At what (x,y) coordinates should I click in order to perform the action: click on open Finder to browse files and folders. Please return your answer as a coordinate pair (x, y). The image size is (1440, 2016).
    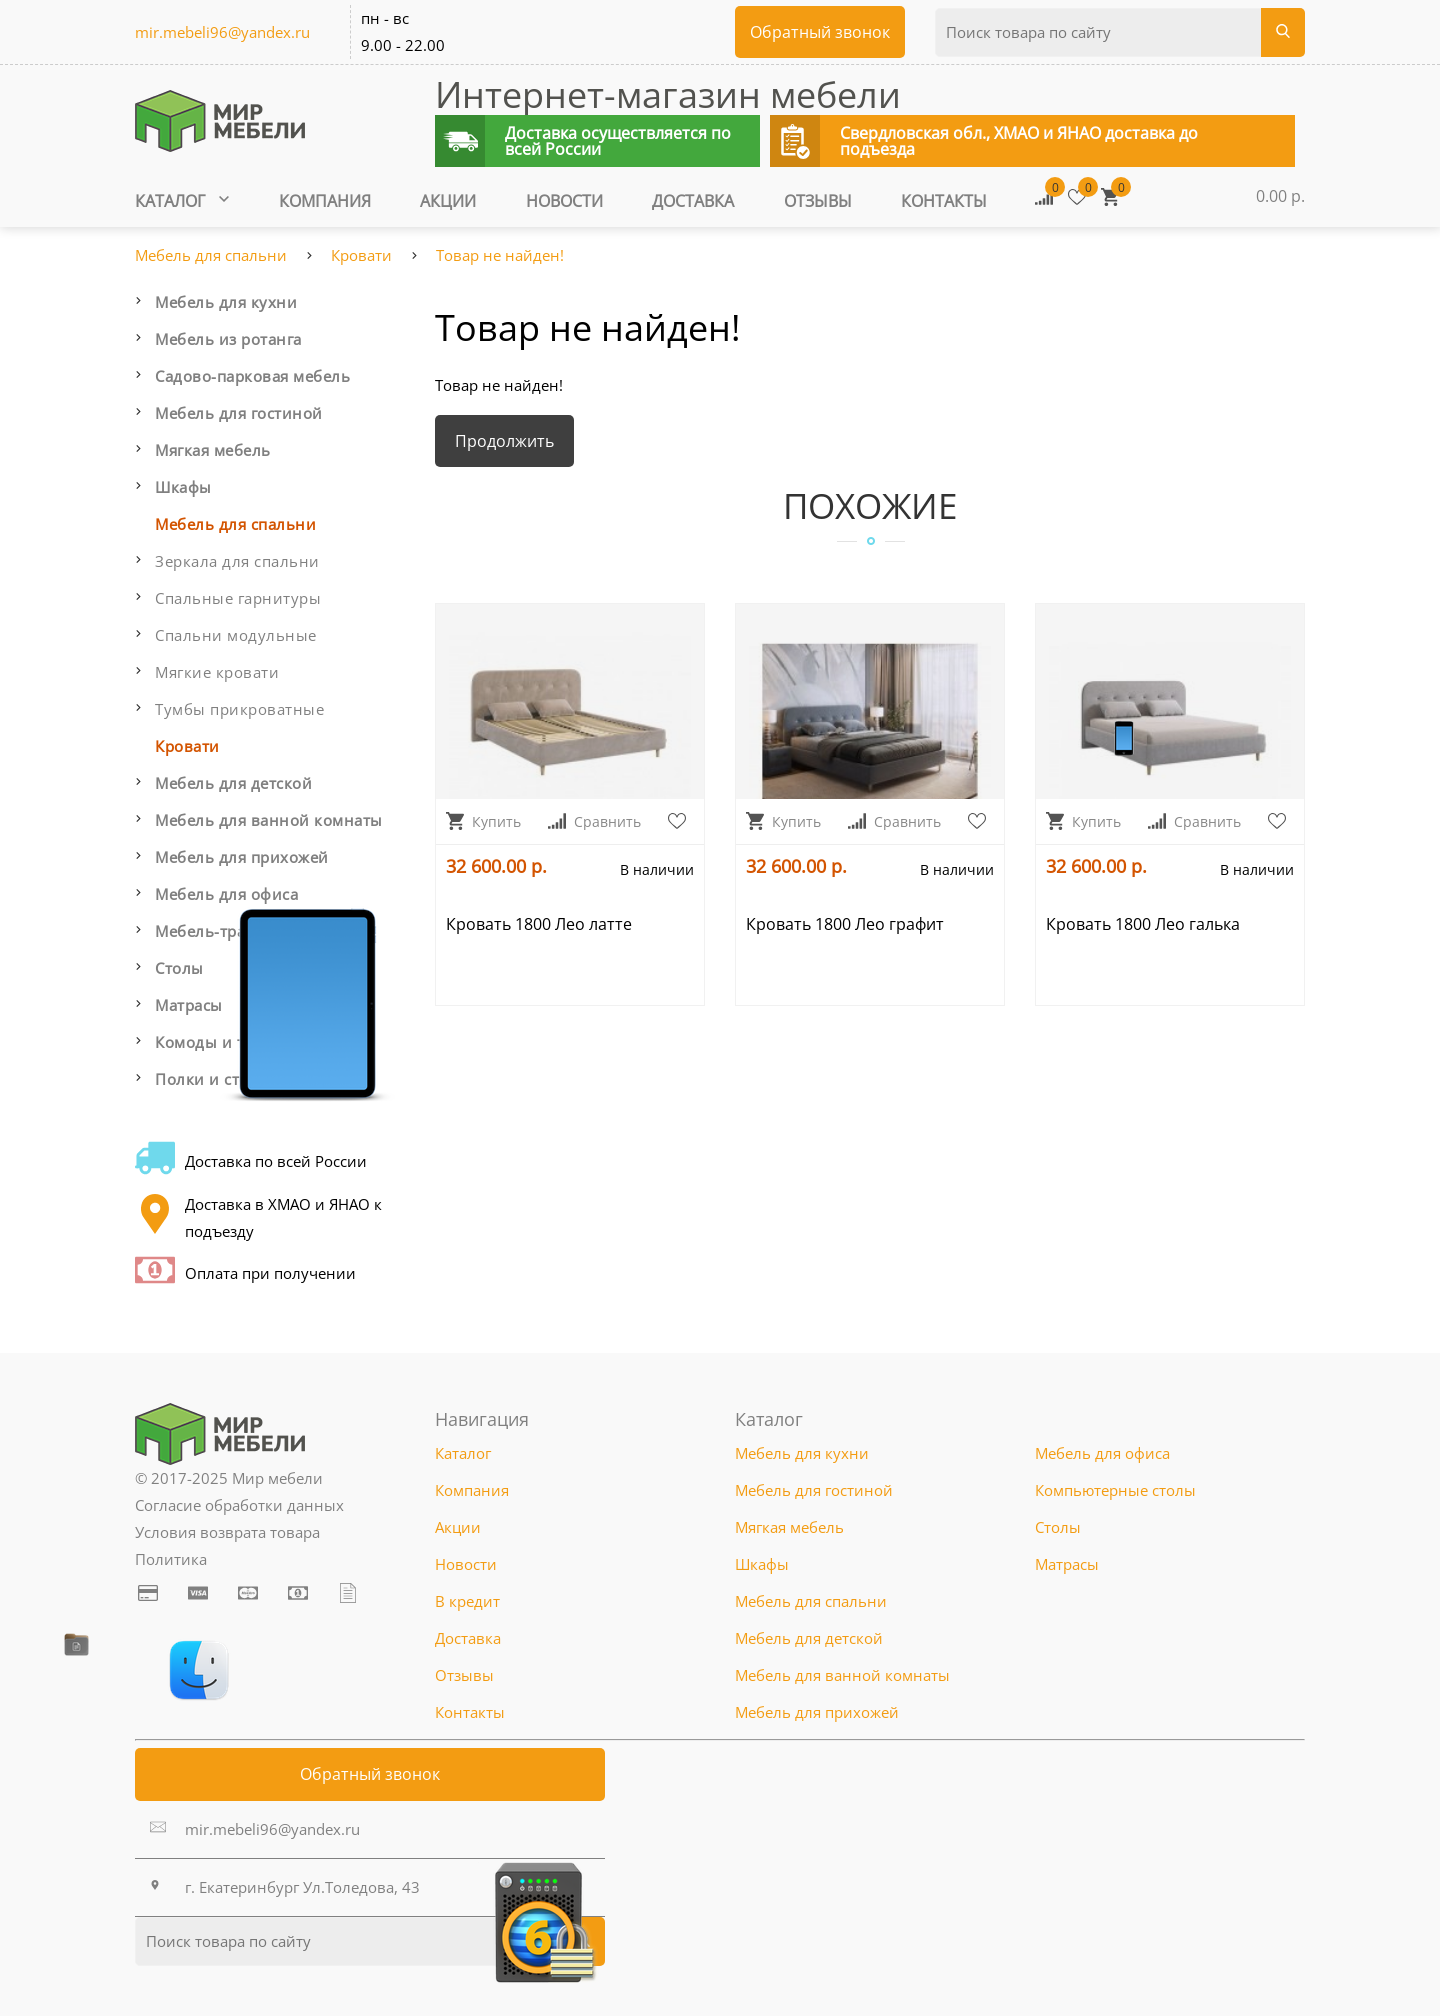
    Looking at the image, I should click on (199, 1670).